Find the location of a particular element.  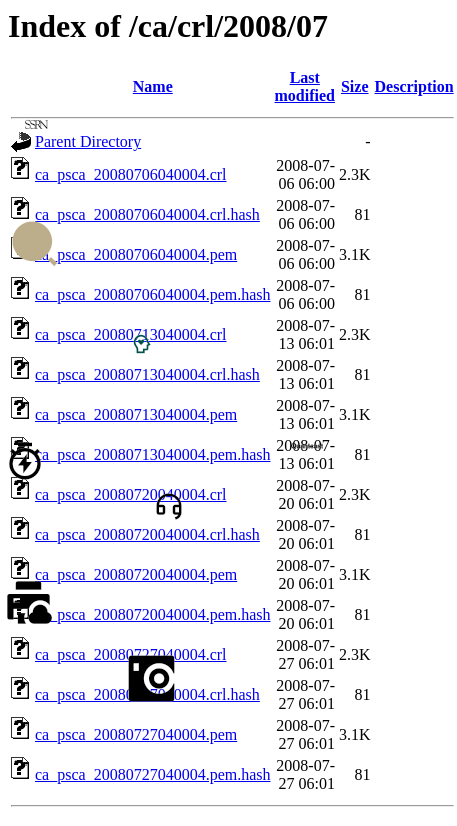

search for content or items is located at coordinates (34, 243).